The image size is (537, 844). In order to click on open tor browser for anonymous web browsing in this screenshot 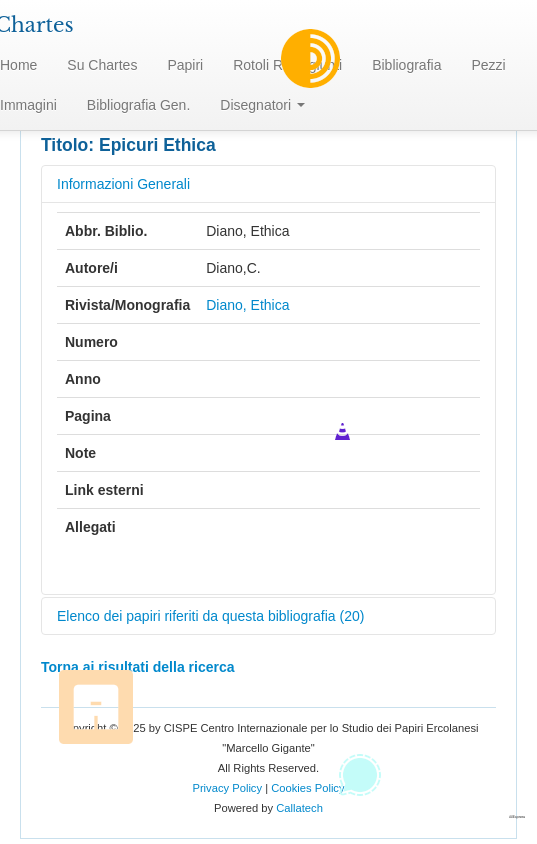, I will do `click(310, 58)`.